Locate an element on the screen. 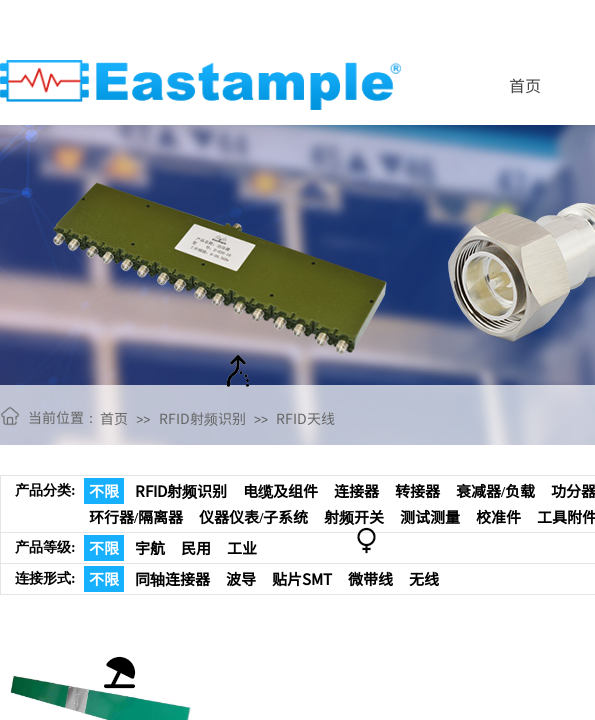 The height and width of the screenshot is (720, 595). access vacation or time-off settings is located at coordinates (119, 672).